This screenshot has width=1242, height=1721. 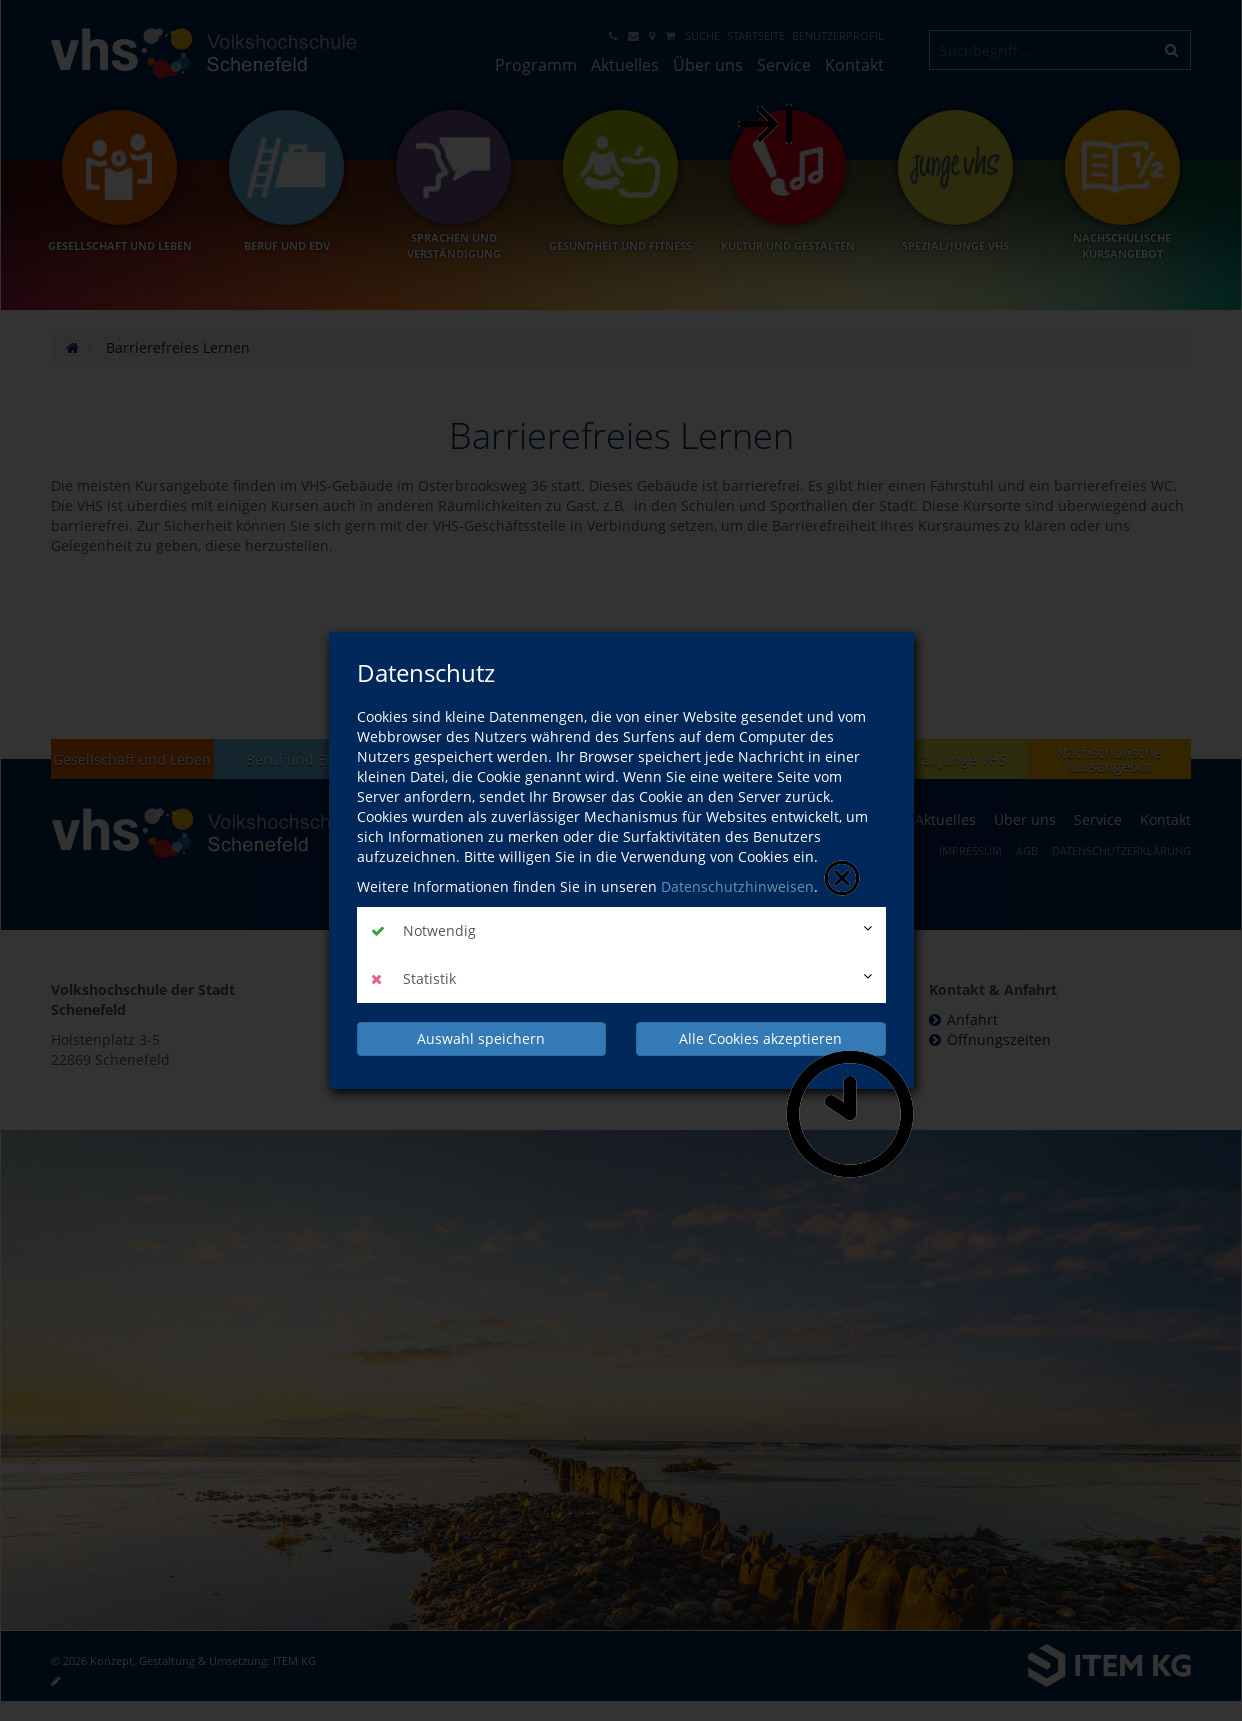 What do you see at coordinates (766, 124) in the screenshot?
I see `move item to the end of a list` at bounding box center [766, 124].